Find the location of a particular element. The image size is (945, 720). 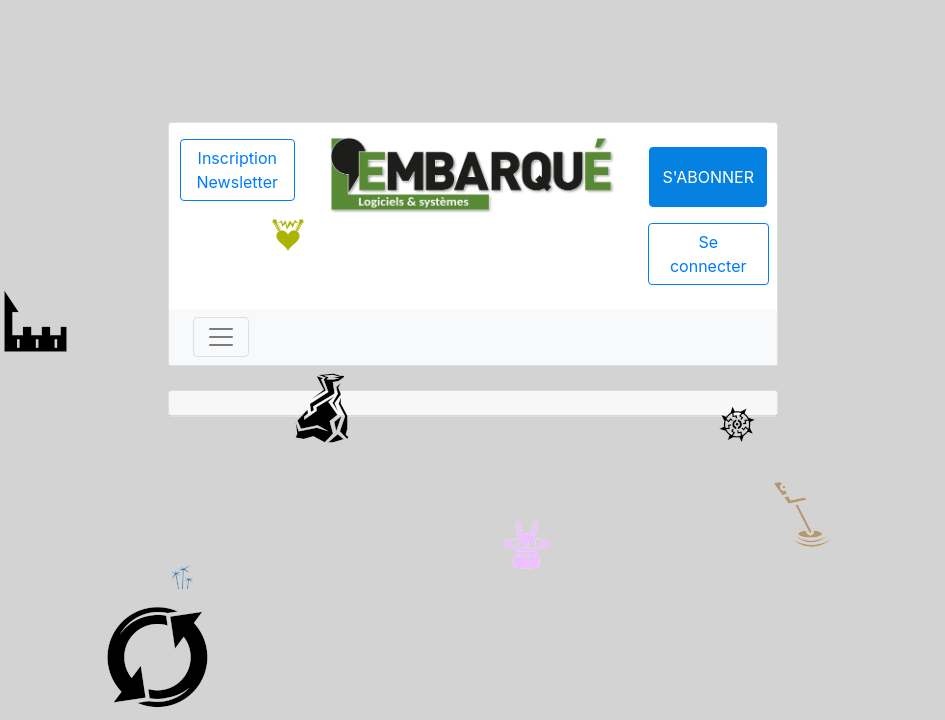

view castle or fortress in game is located at coordinates (35, 320).